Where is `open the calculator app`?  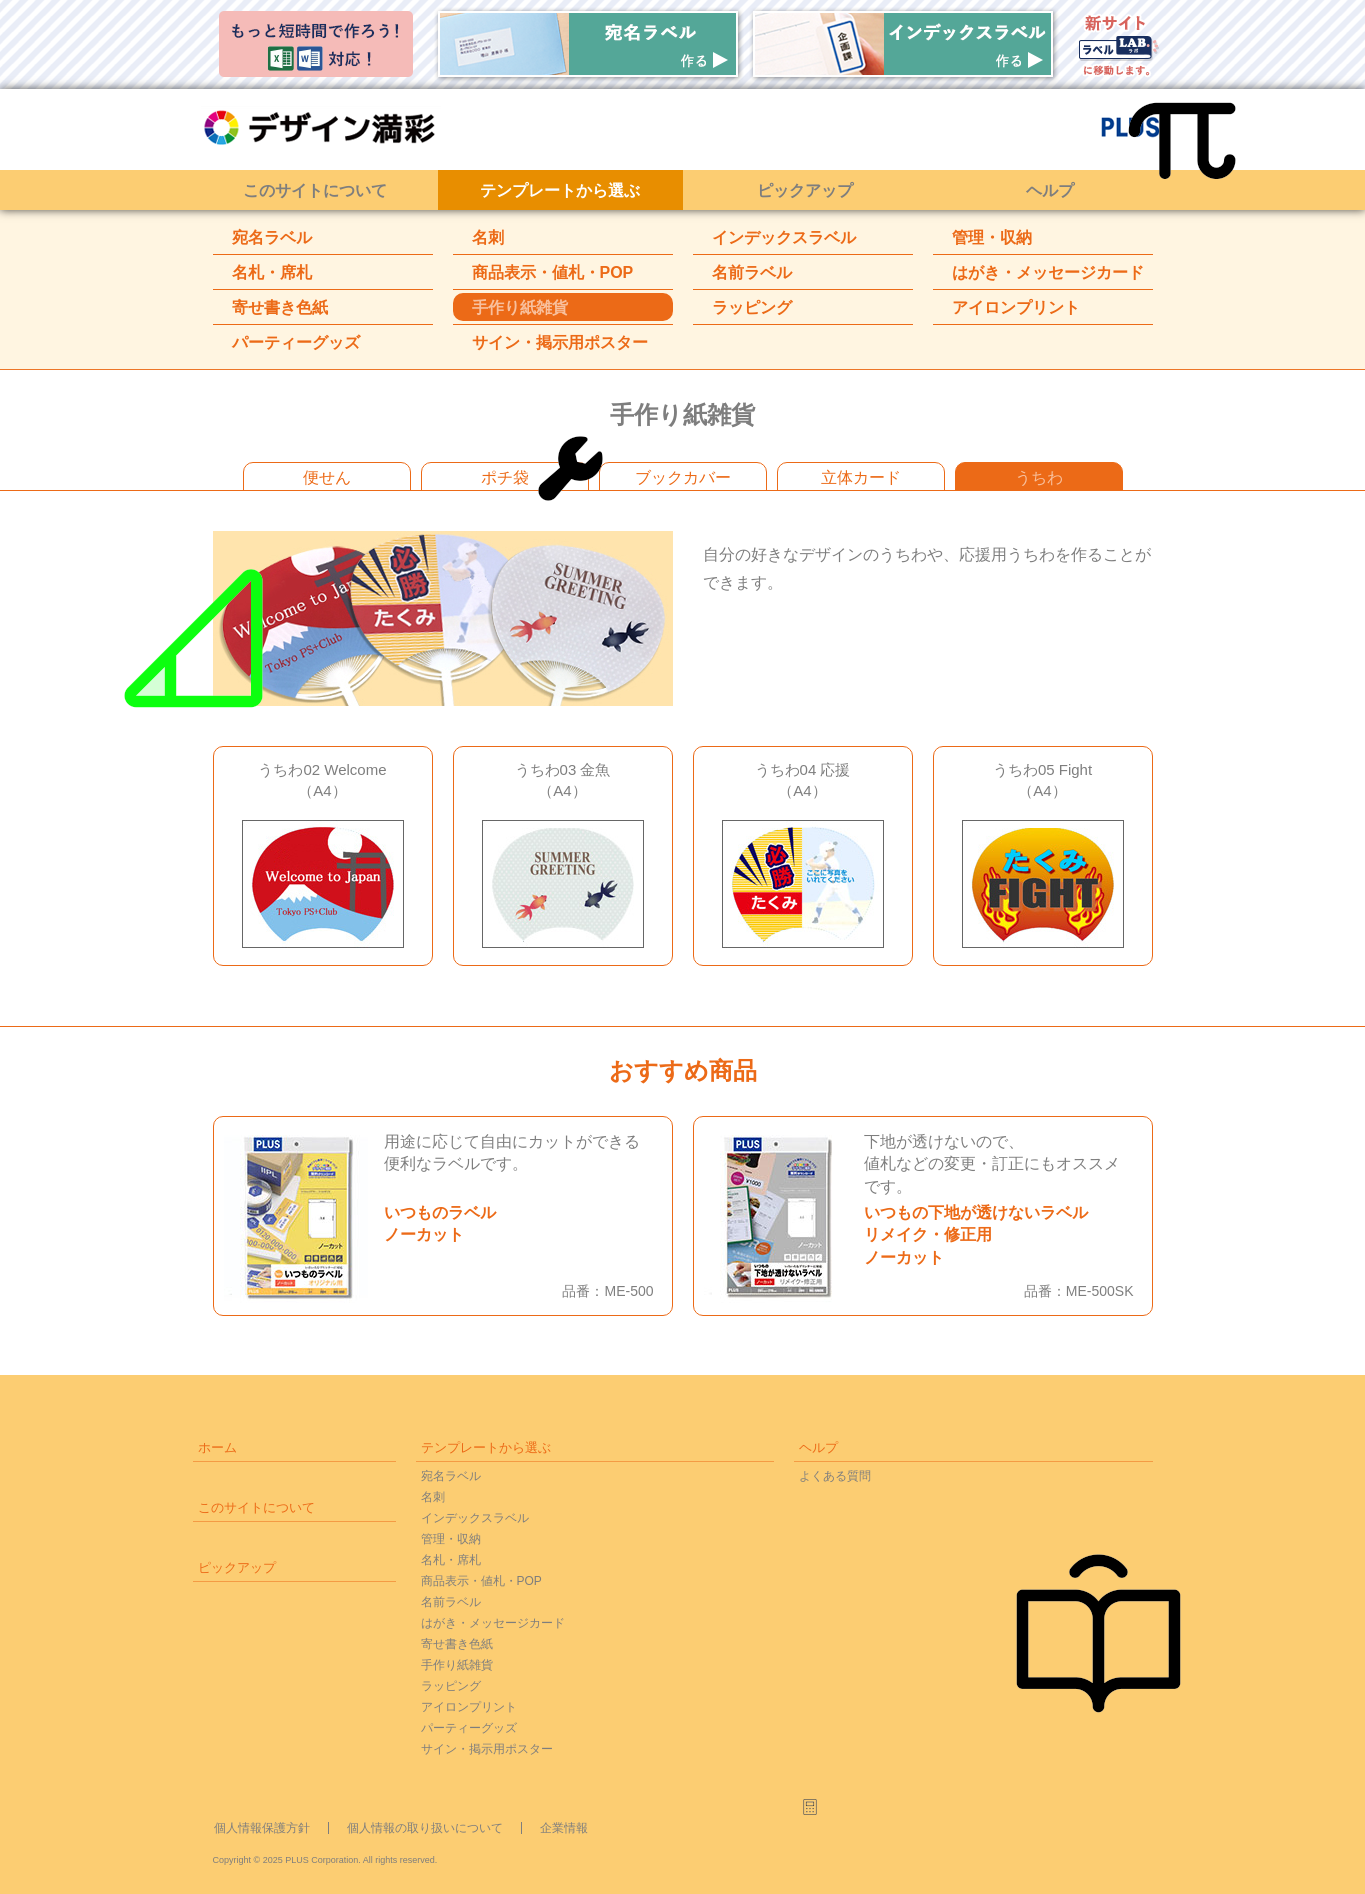
open the calculator app is located at coordinates (810, 1807).